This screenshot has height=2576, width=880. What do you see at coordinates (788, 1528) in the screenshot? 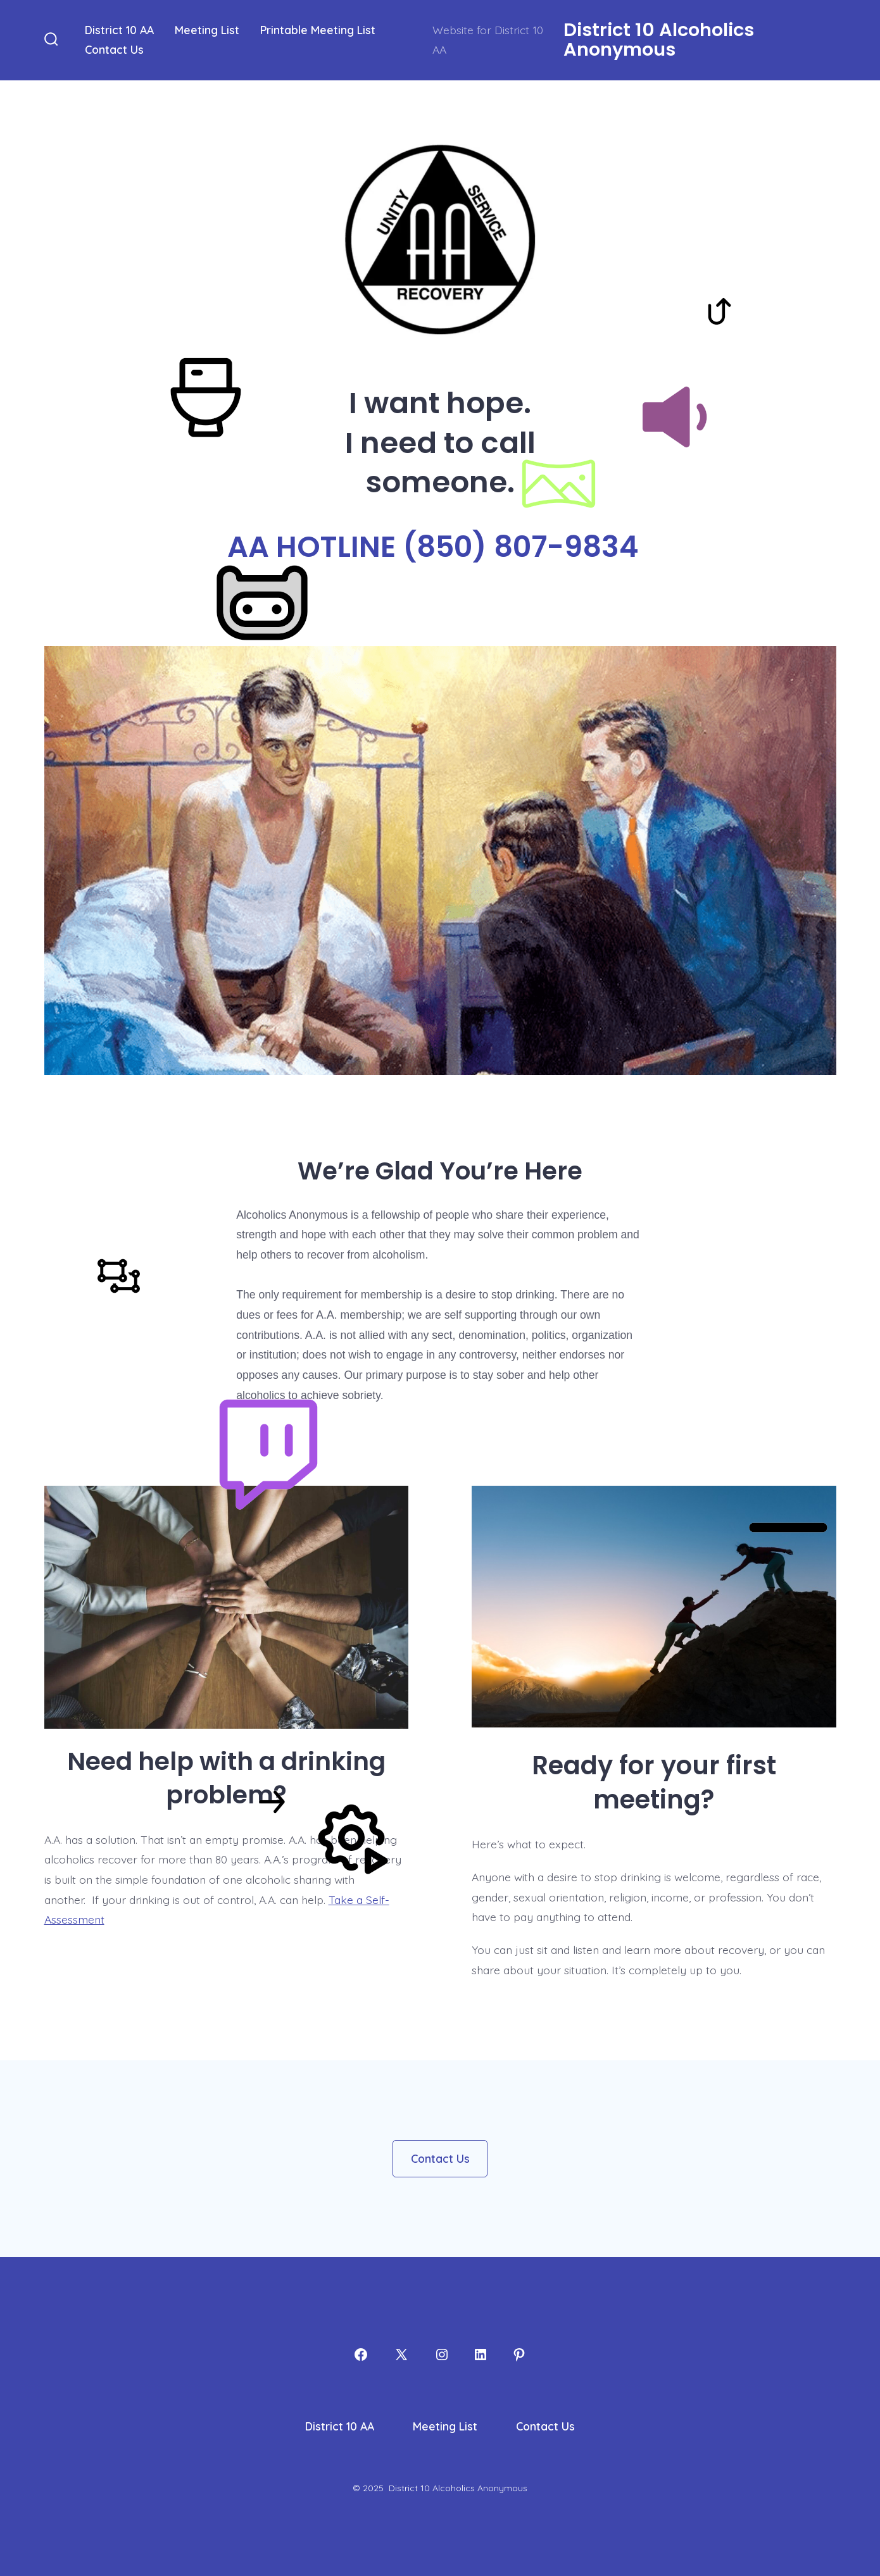
I see `remove an item from a list or cart` at bounding box center [788, 1528].